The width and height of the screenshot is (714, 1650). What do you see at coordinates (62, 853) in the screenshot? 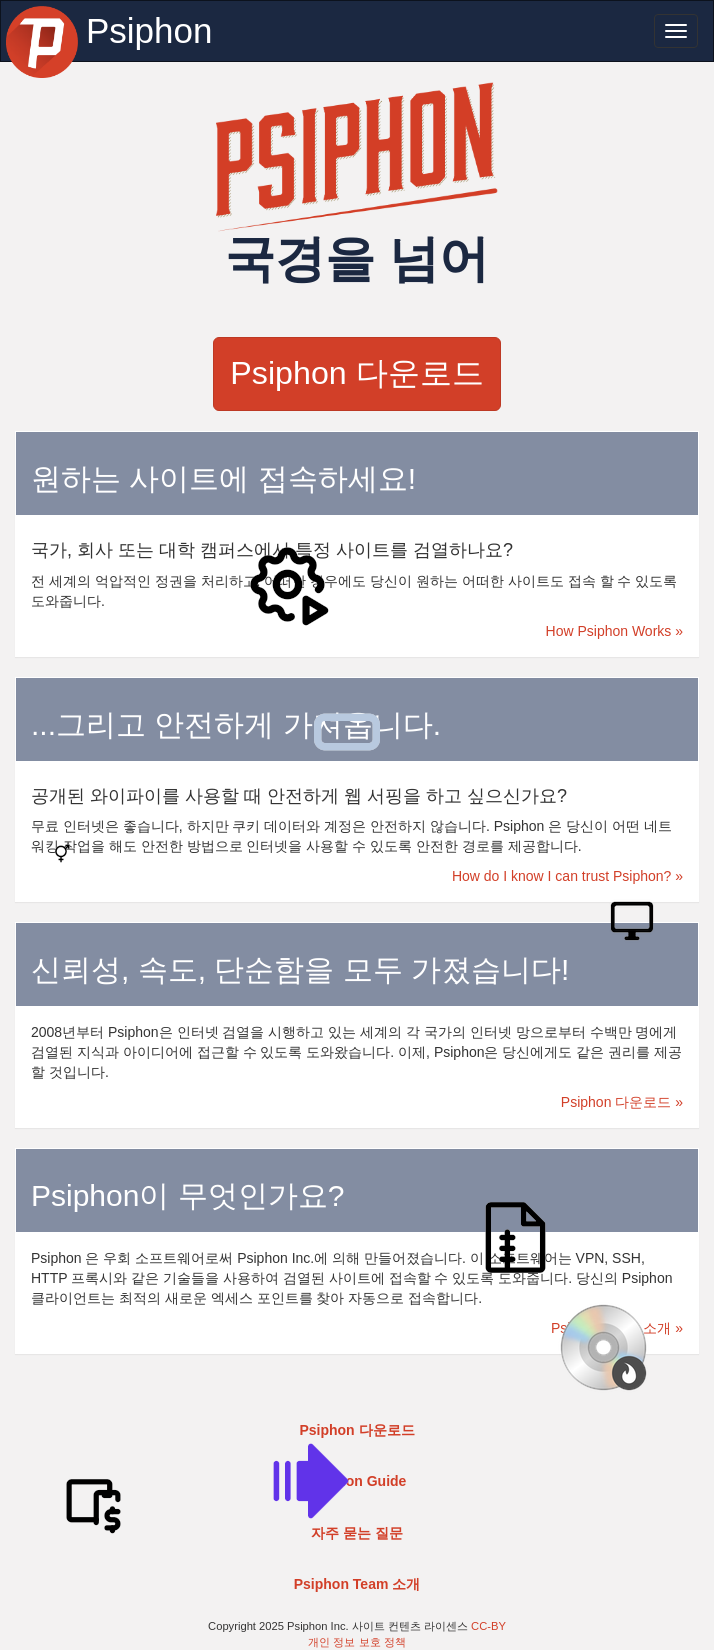
I see `select gender or sex options` at bounding box center [62, 853].